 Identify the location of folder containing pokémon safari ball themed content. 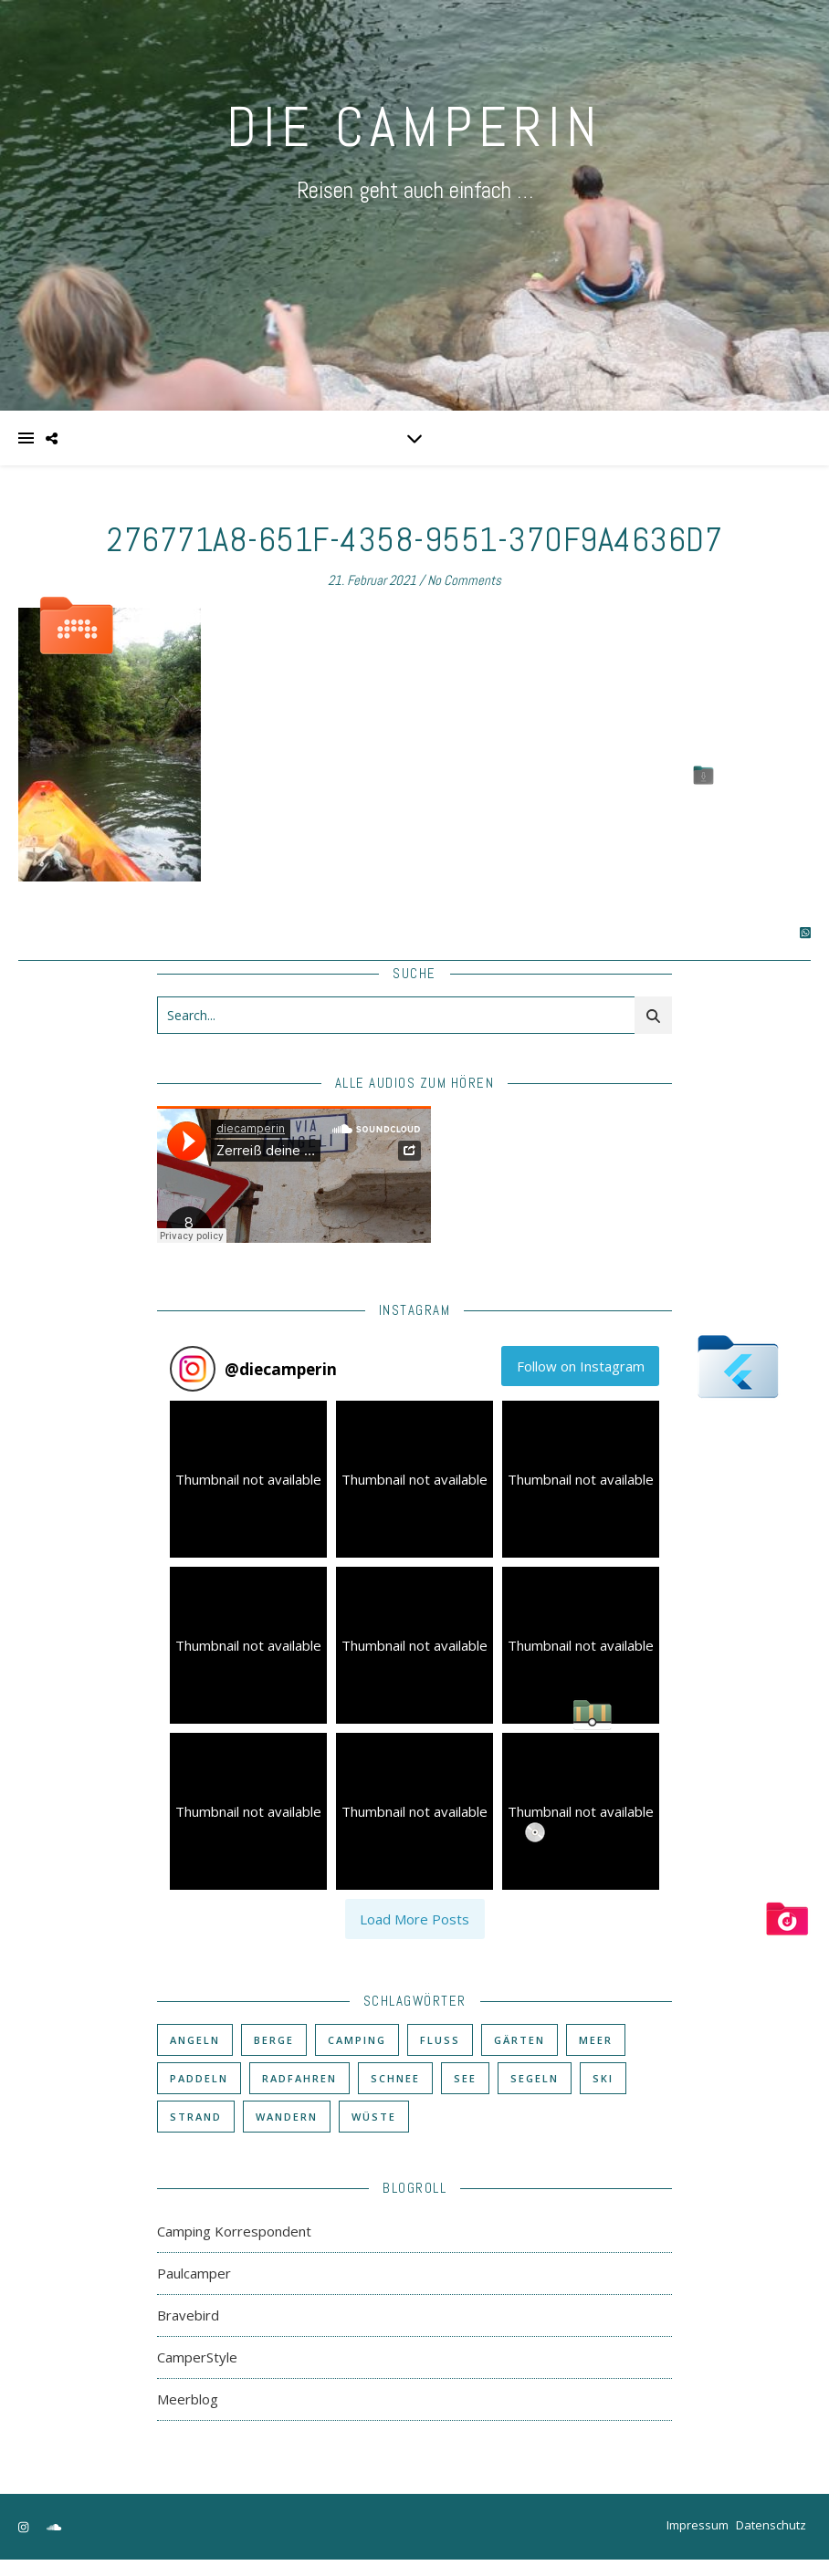
(592, 1716).